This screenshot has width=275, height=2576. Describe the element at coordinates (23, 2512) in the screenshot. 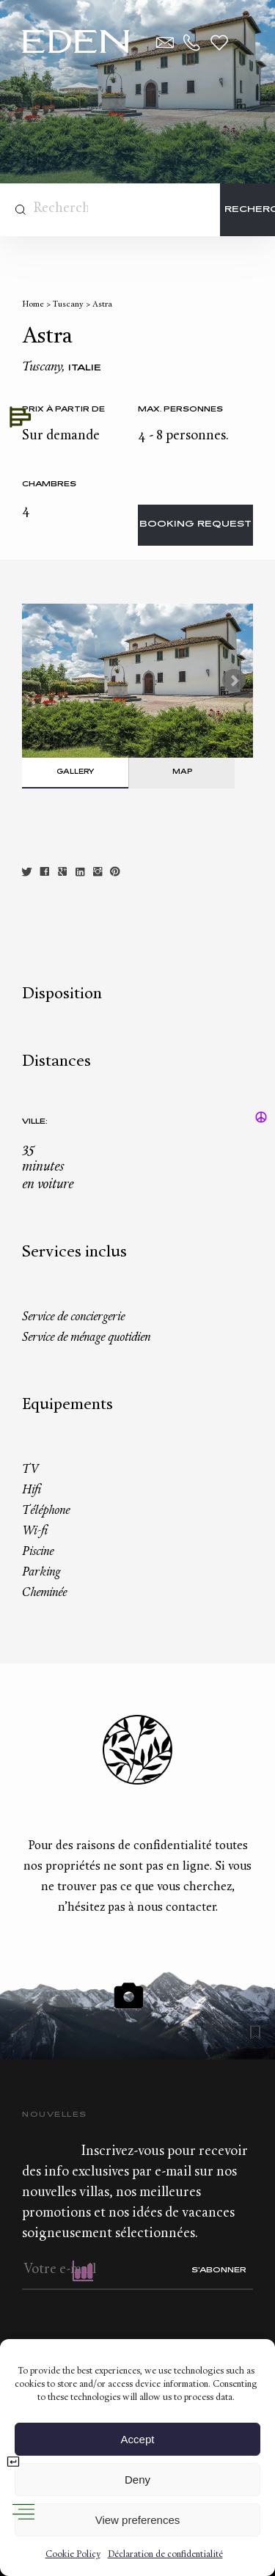

I see `align text to the right` at that location.